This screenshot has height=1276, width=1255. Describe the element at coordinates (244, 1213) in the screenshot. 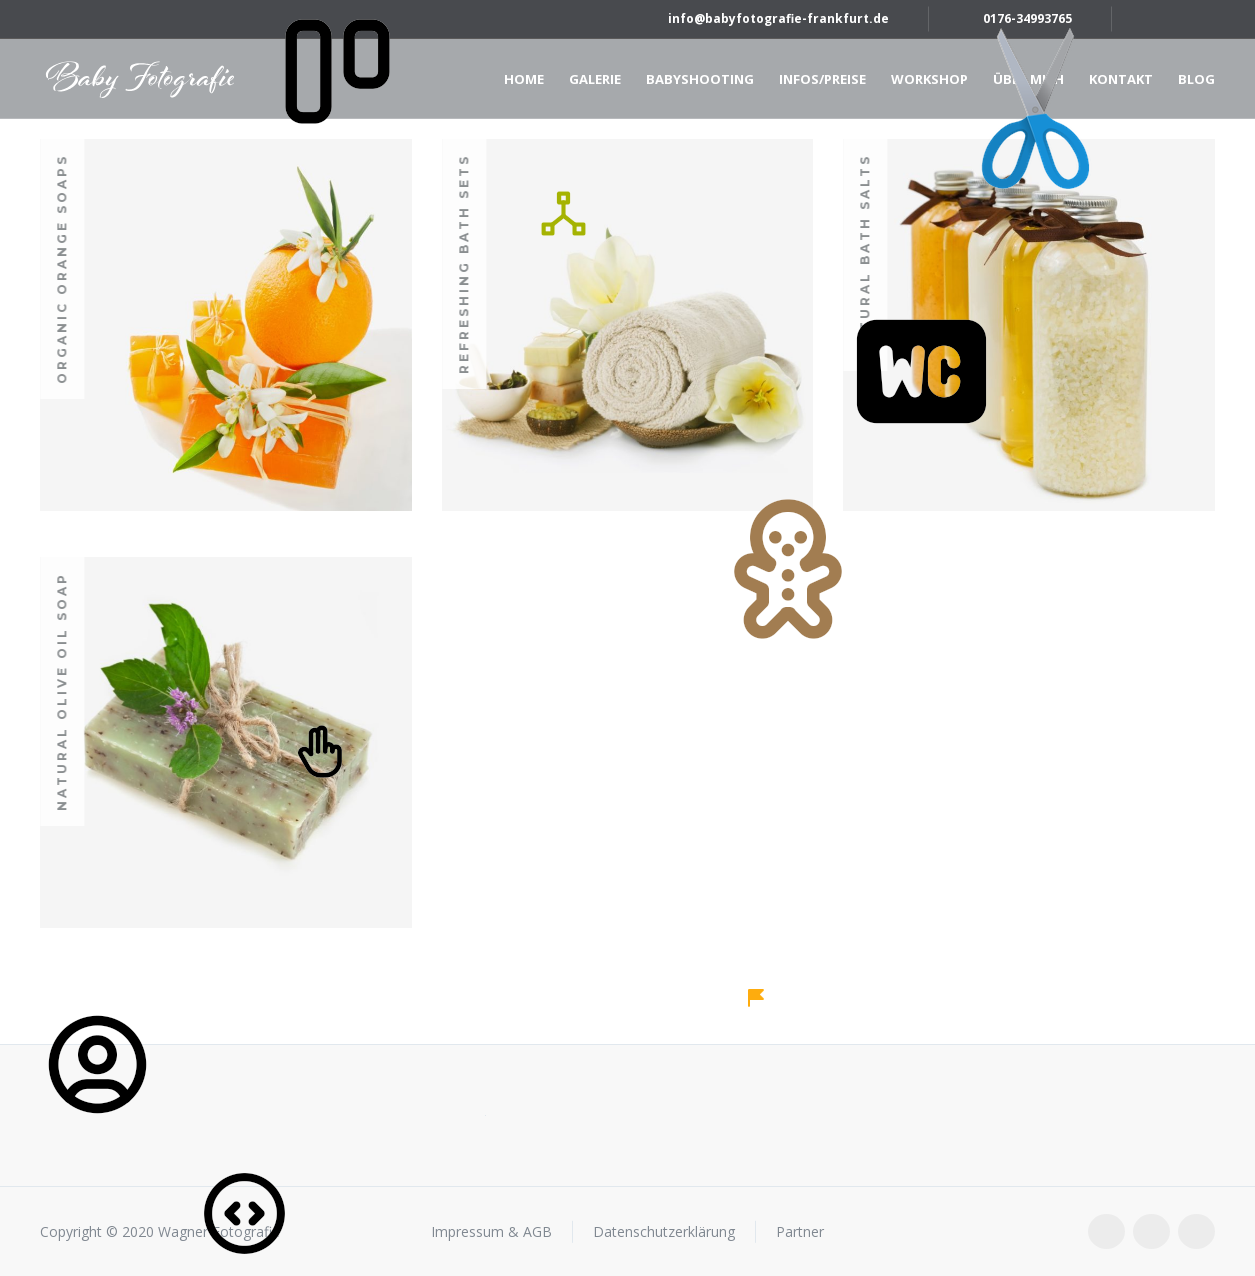

I see `access code editor or developer tools` at that location.